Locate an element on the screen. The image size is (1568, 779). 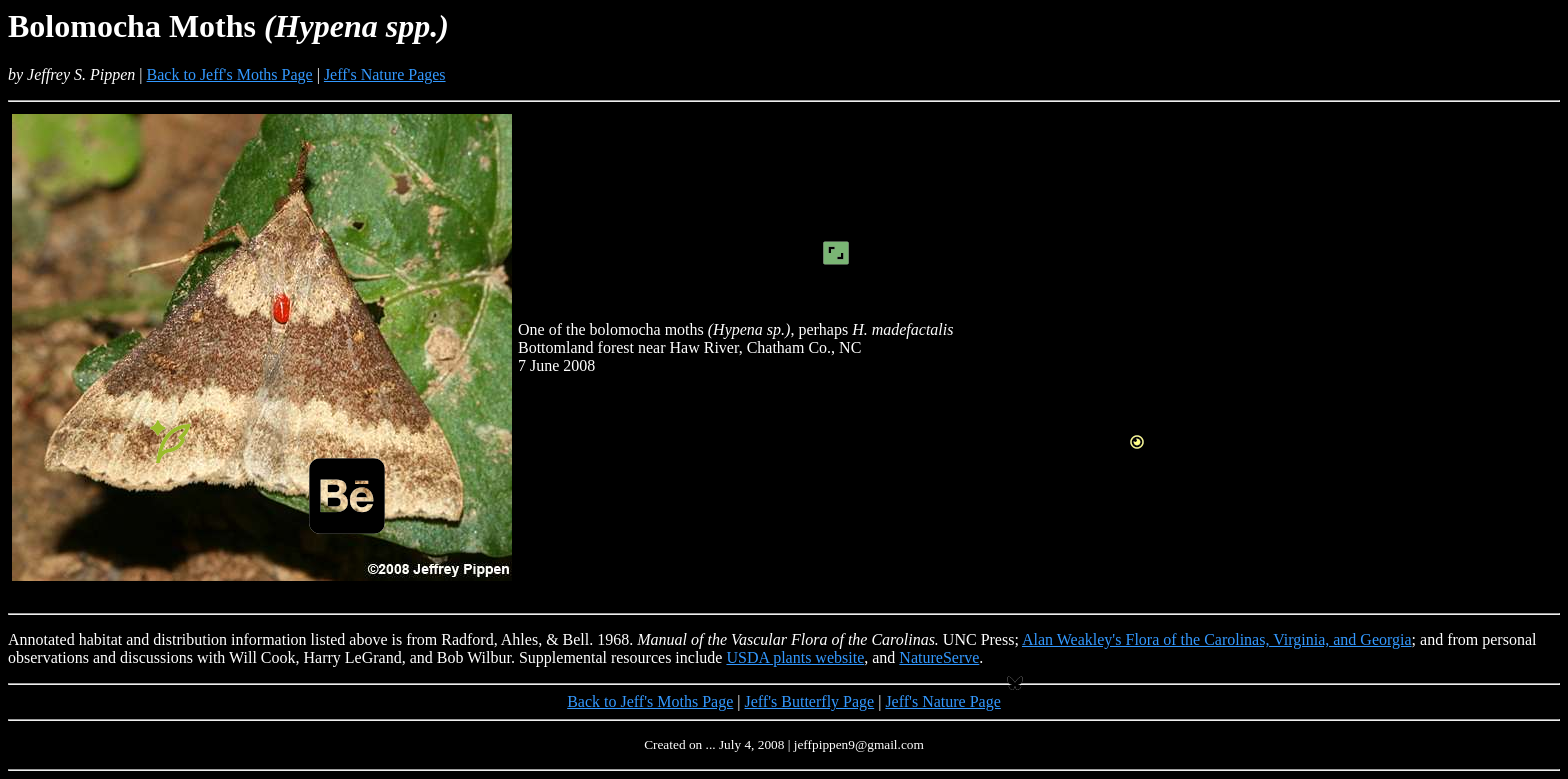
adjust aspect ratio settings is located at coordinates (836, 253).